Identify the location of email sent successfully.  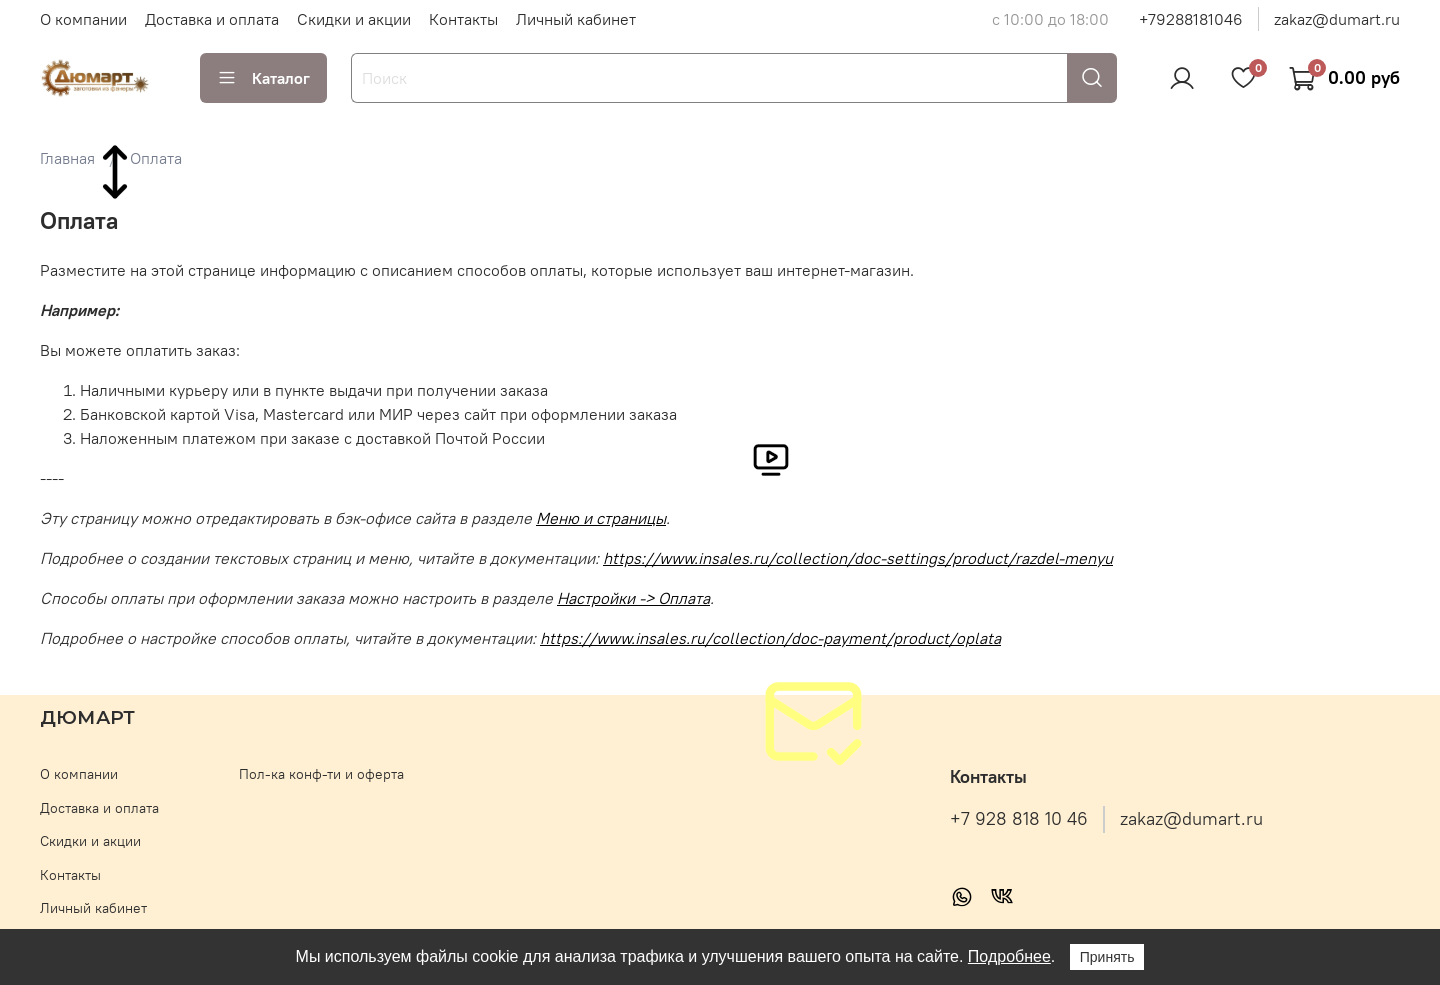
(813, 721).